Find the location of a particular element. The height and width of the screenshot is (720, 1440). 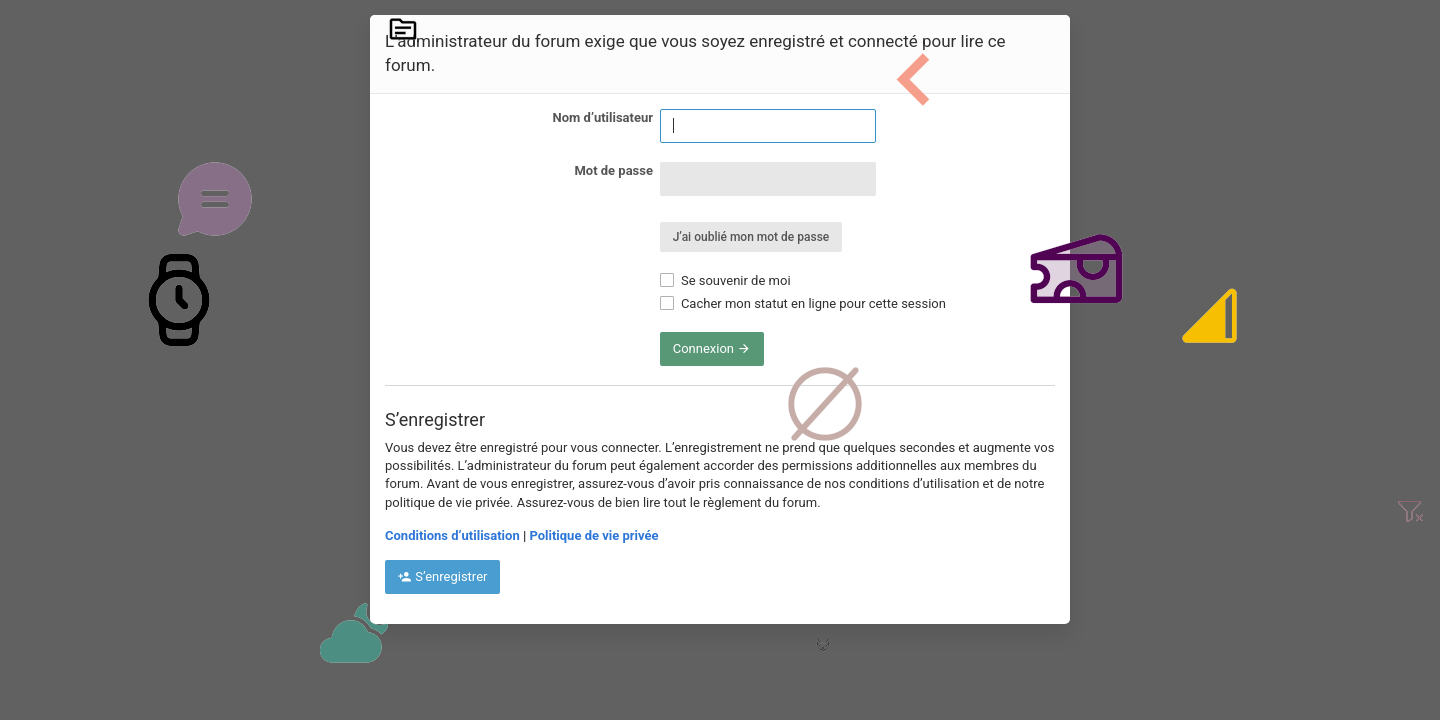

access topic folders or categories is located at coordinates (403, 29).